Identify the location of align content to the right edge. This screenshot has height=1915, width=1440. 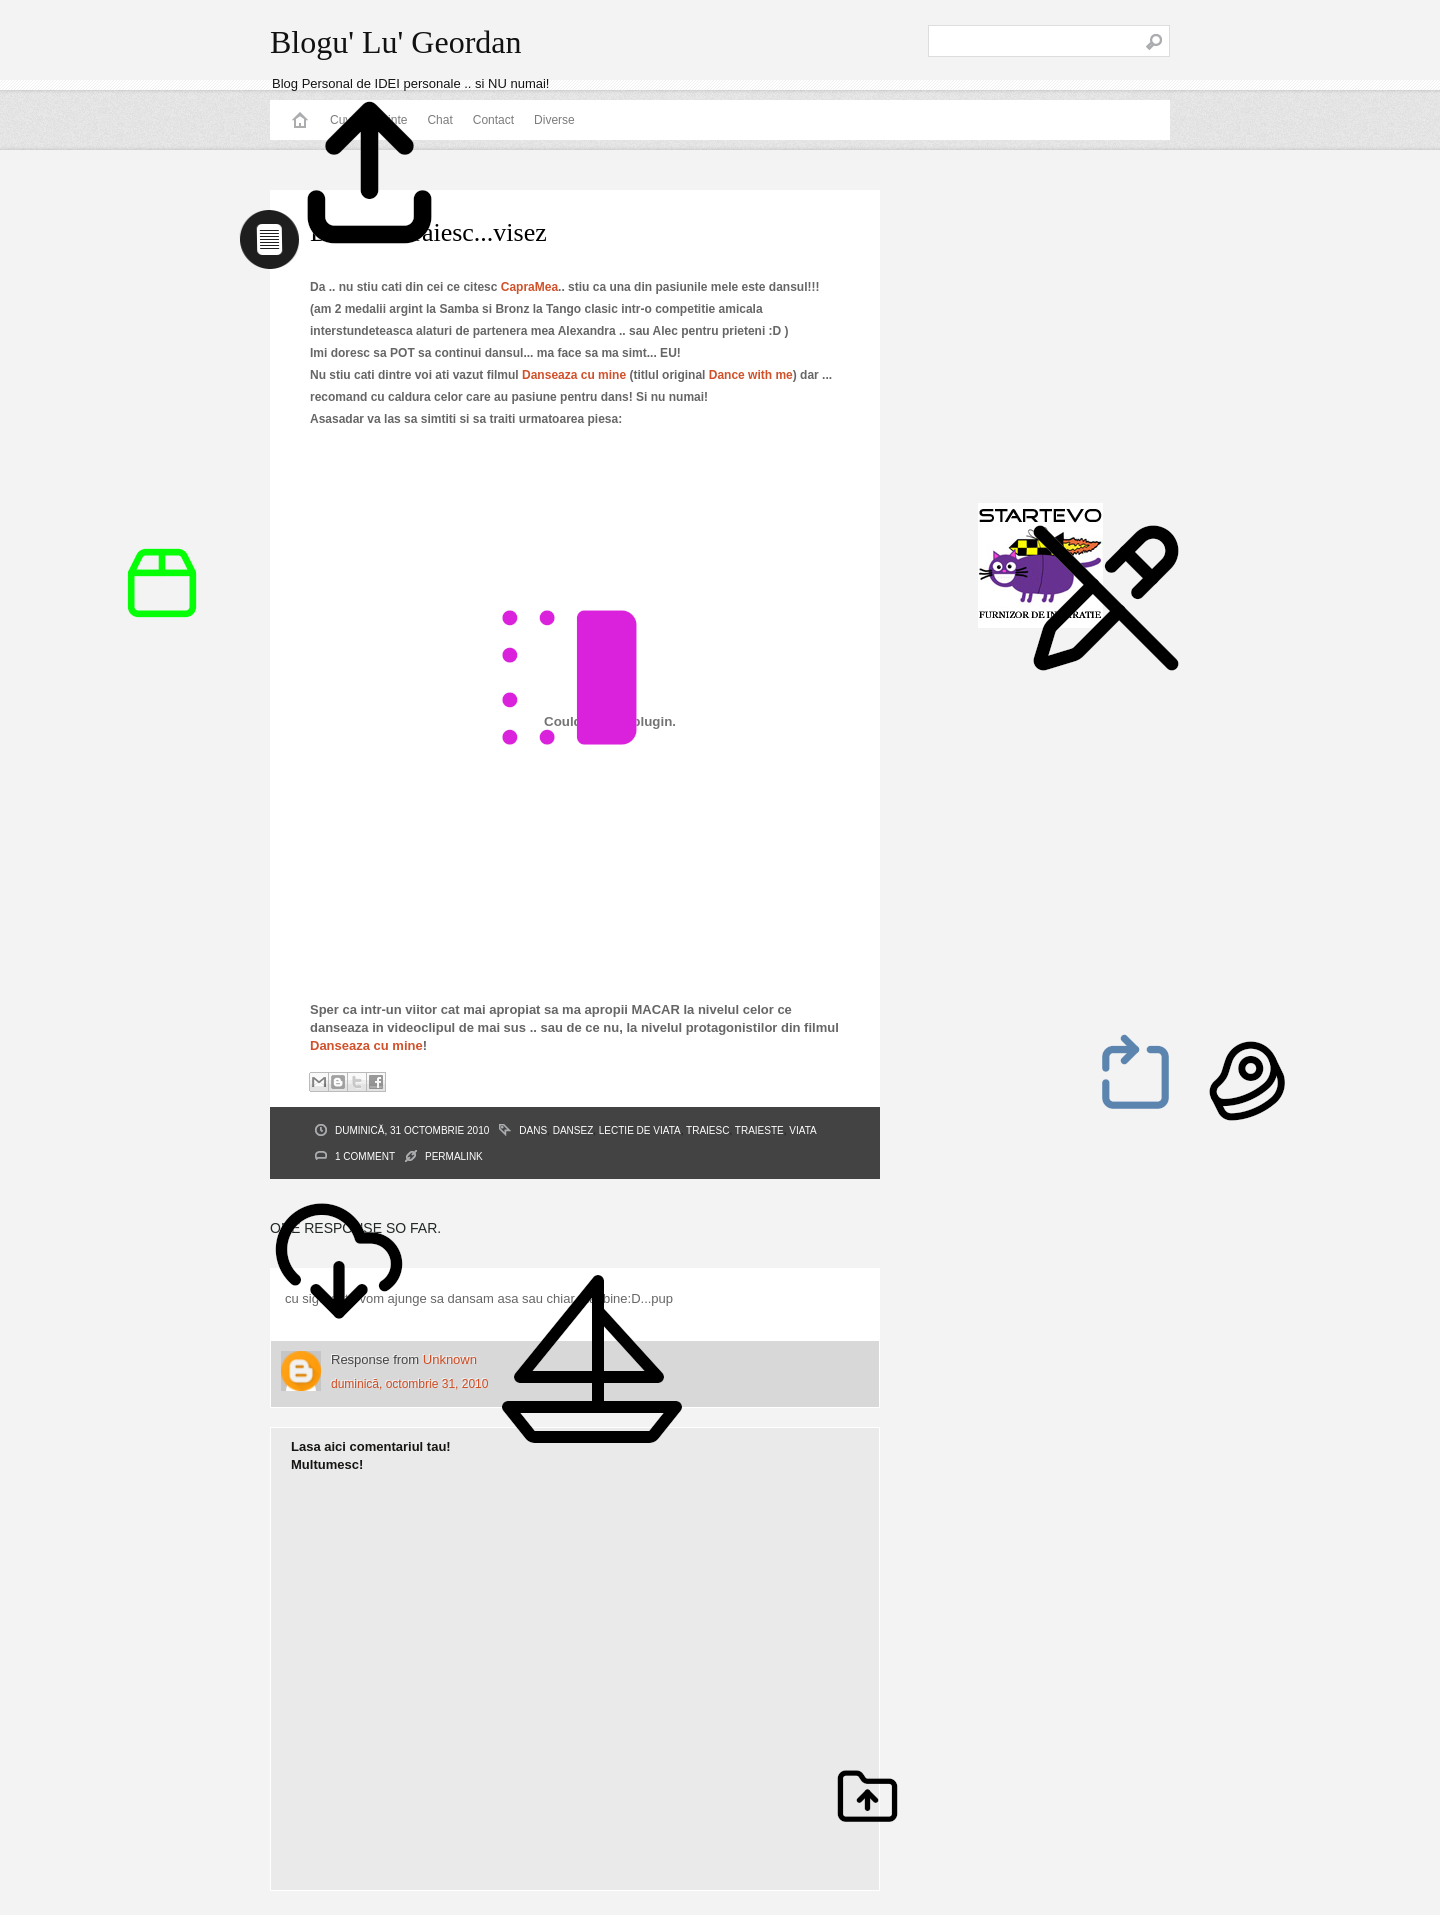
(569, 677).